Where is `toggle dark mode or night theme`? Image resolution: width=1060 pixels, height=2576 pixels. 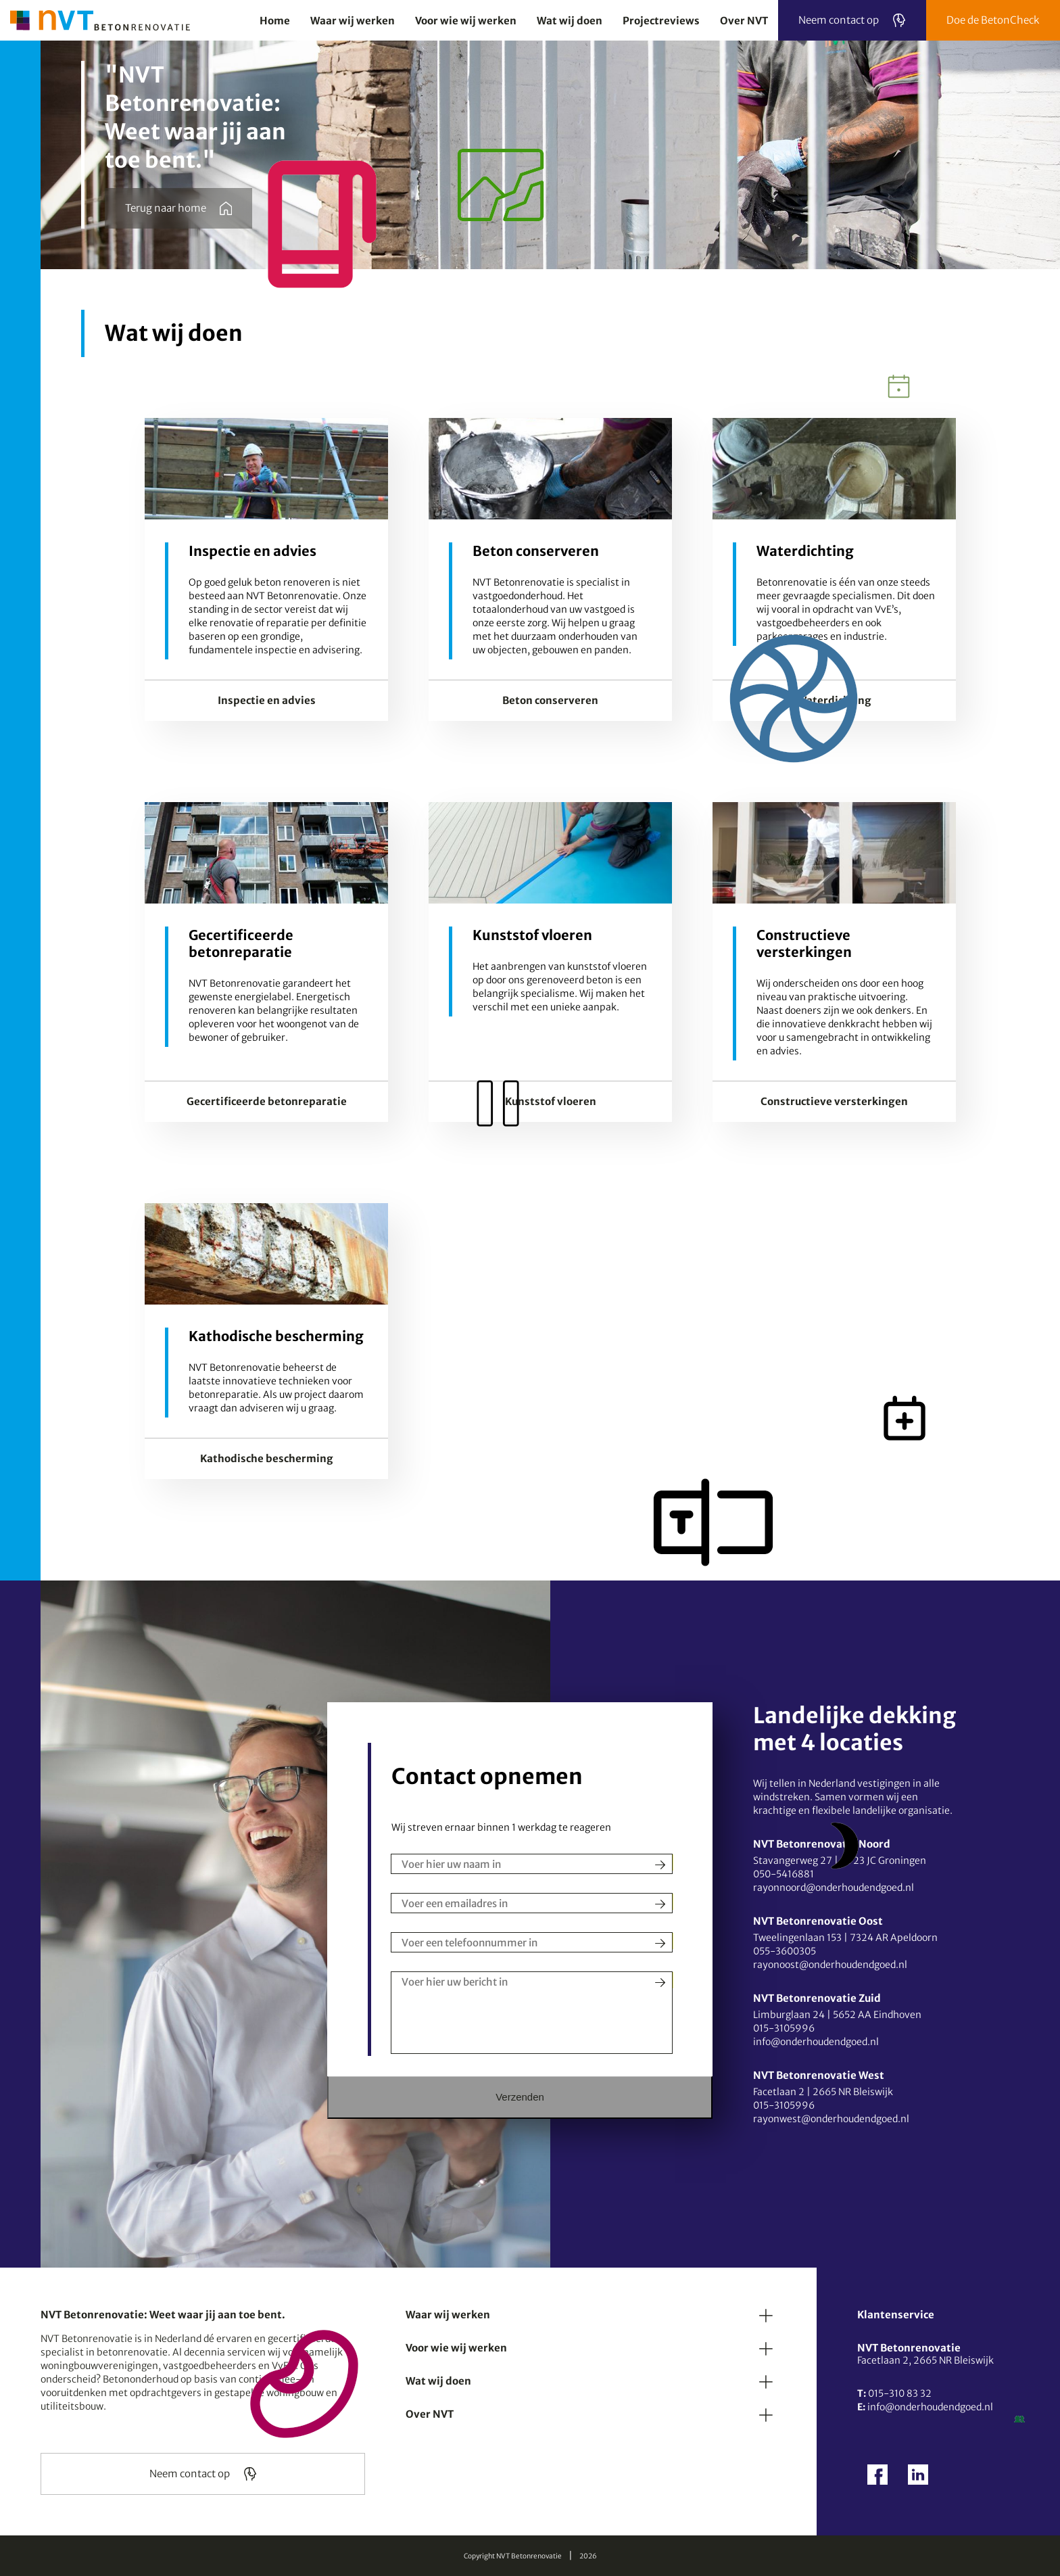 toggle dark mode or night theme is located at coordinates (842, 1846).